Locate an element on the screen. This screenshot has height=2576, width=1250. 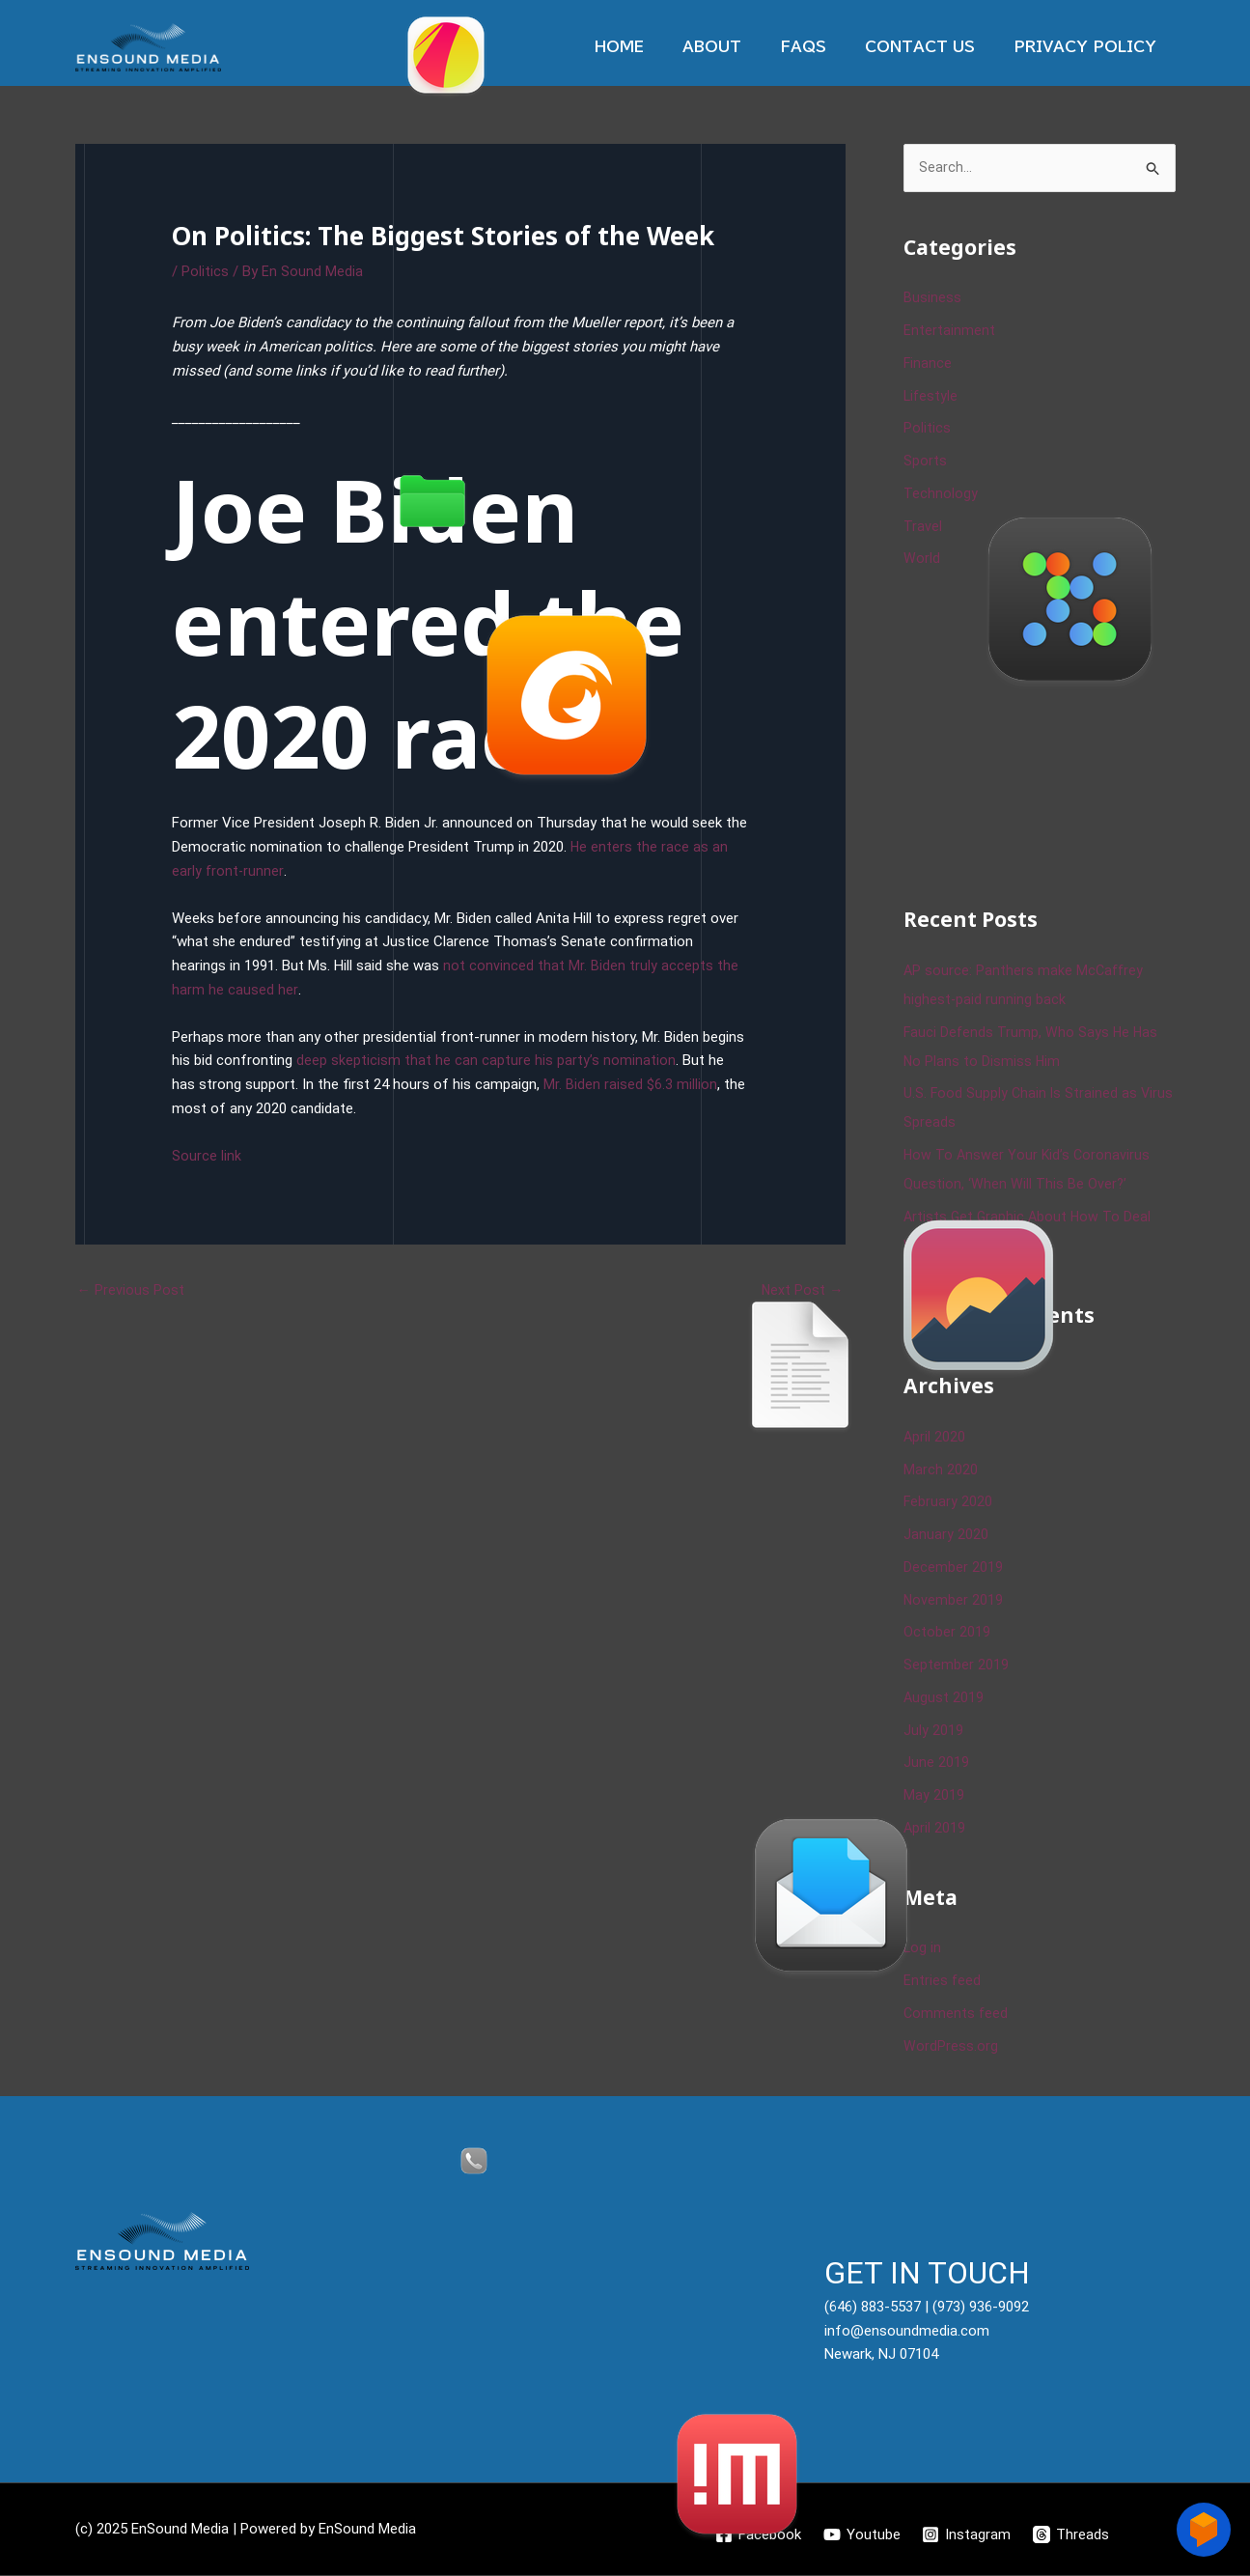
launch gnome five or more puzzle game is located at coordinates (1069, 599).